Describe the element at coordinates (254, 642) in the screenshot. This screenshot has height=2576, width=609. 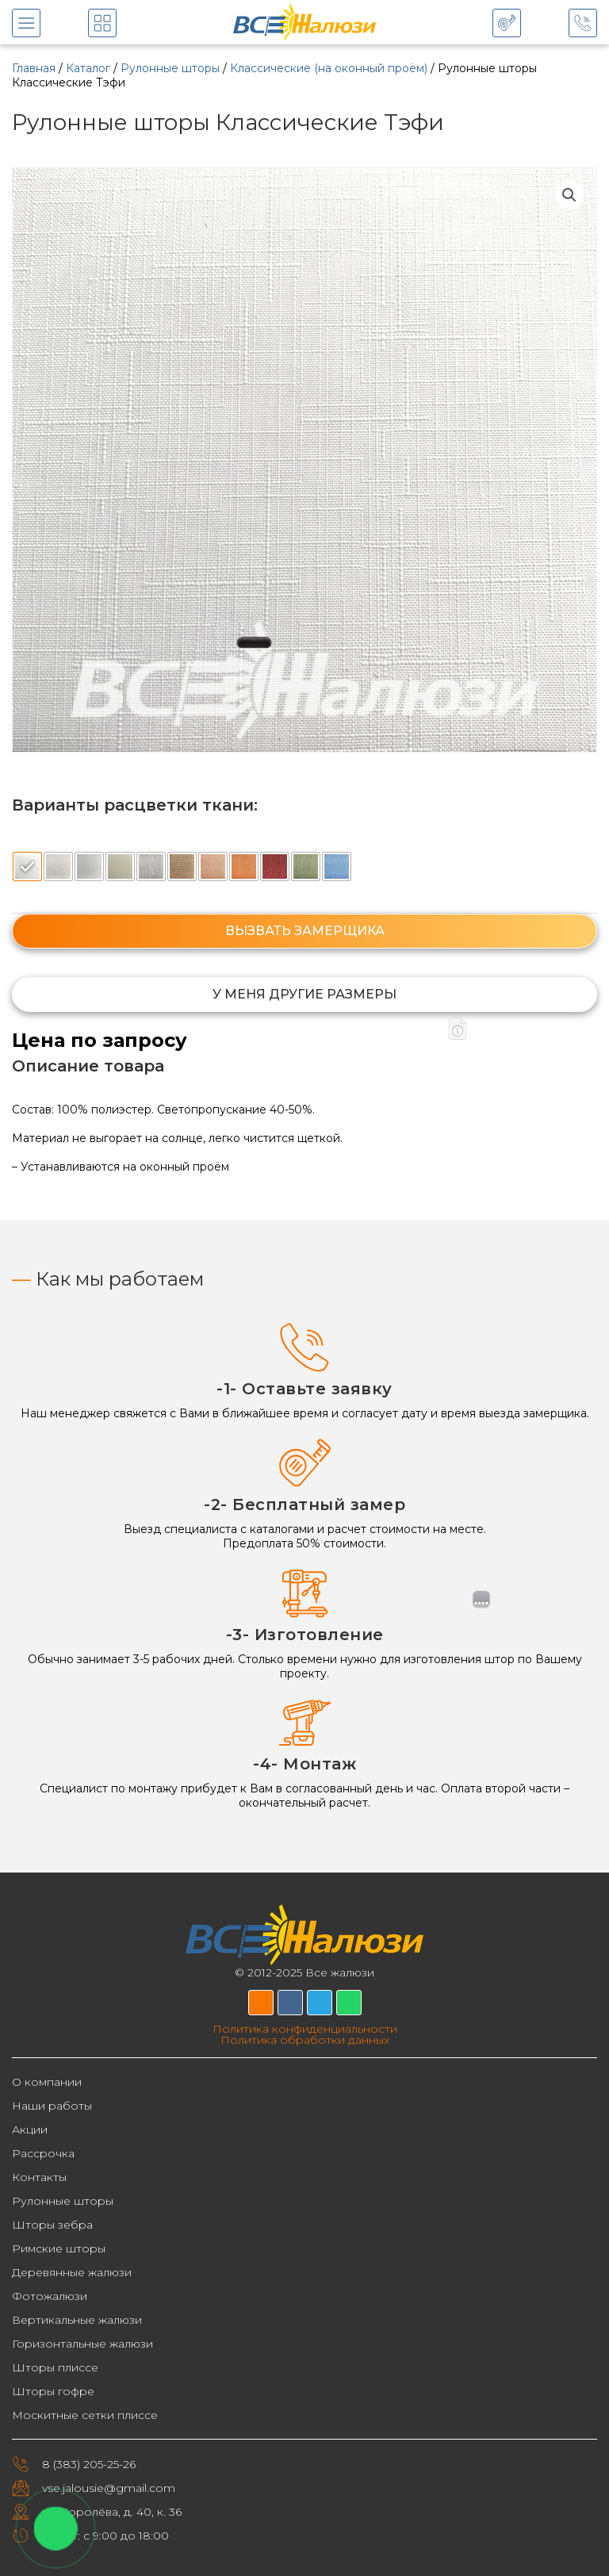
I see `connect to bluetooth speaker` at that location.